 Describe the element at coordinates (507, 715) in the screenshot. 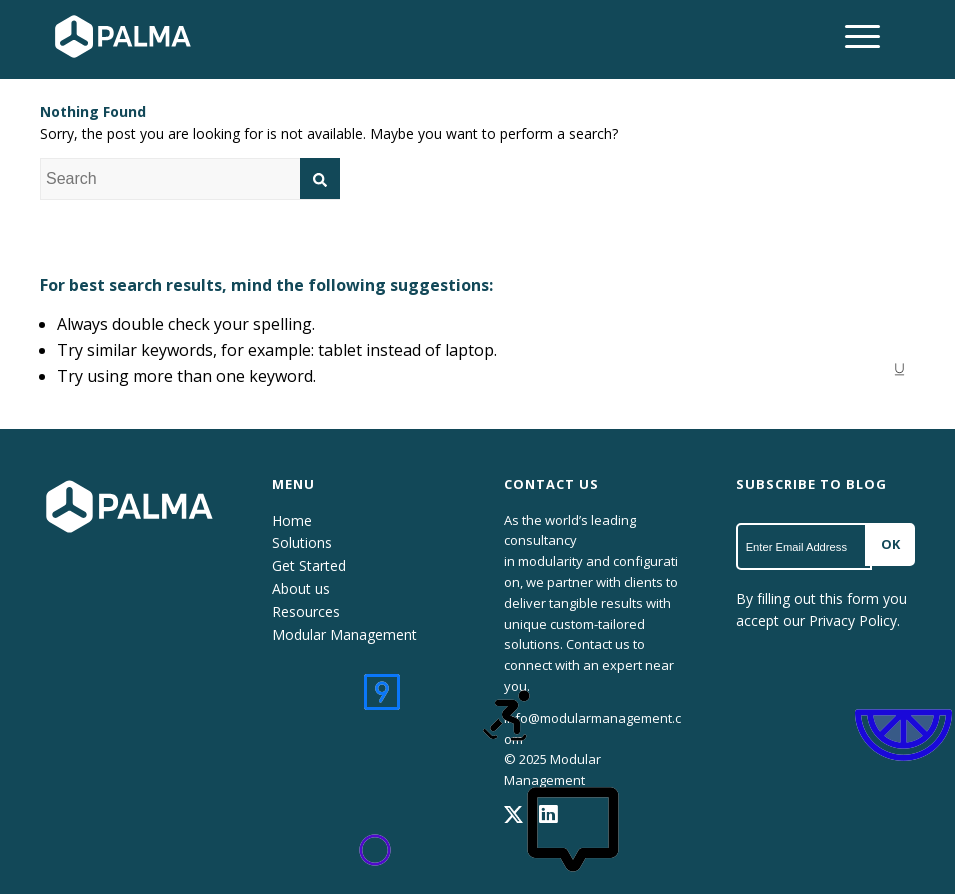

I see `indicates ice skating or winter sports activity` at that location.